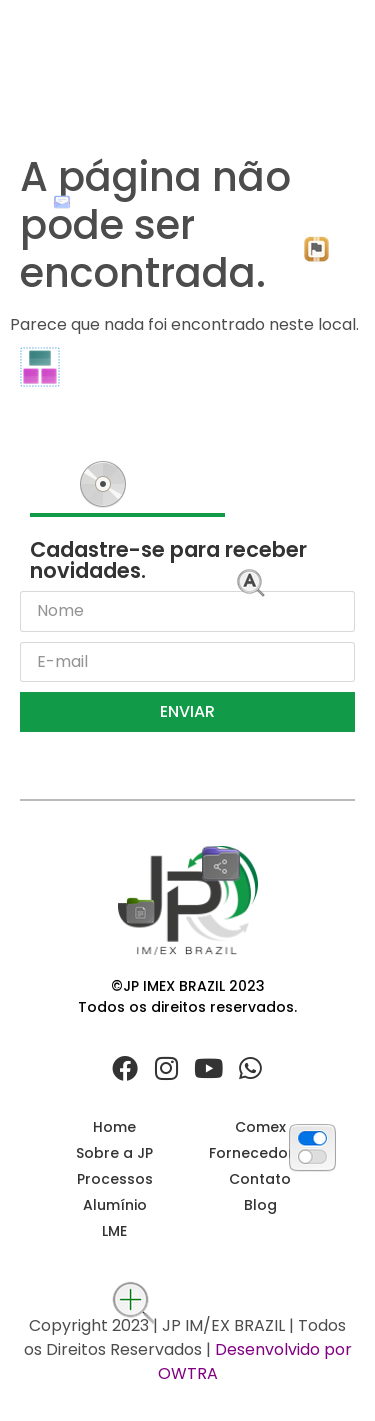 This screenshot has height=1421, width=375. I want to click on open your documents folder, so click(140, 910).